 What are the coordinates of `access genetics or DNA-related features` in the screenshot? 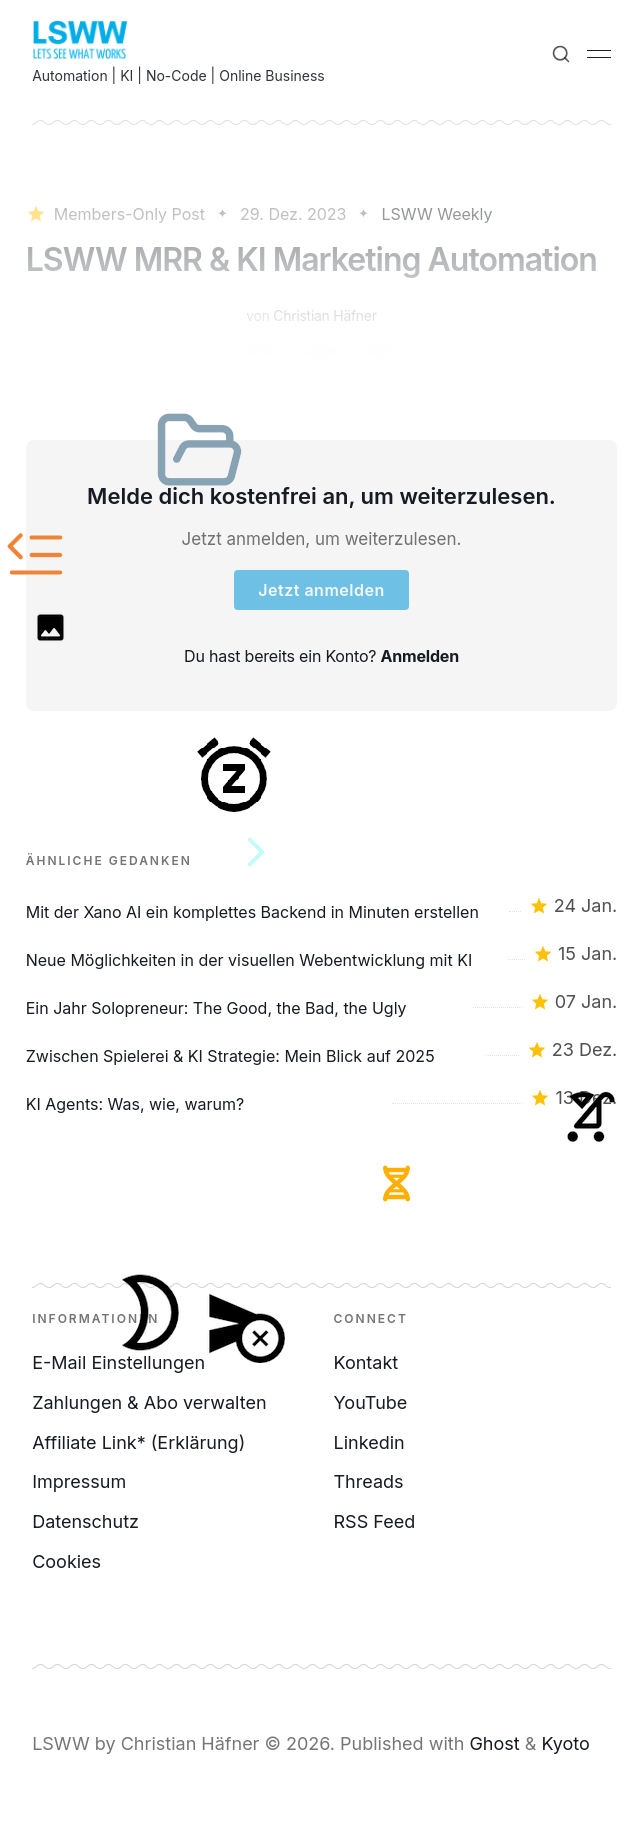 It's located at (396, 1183).